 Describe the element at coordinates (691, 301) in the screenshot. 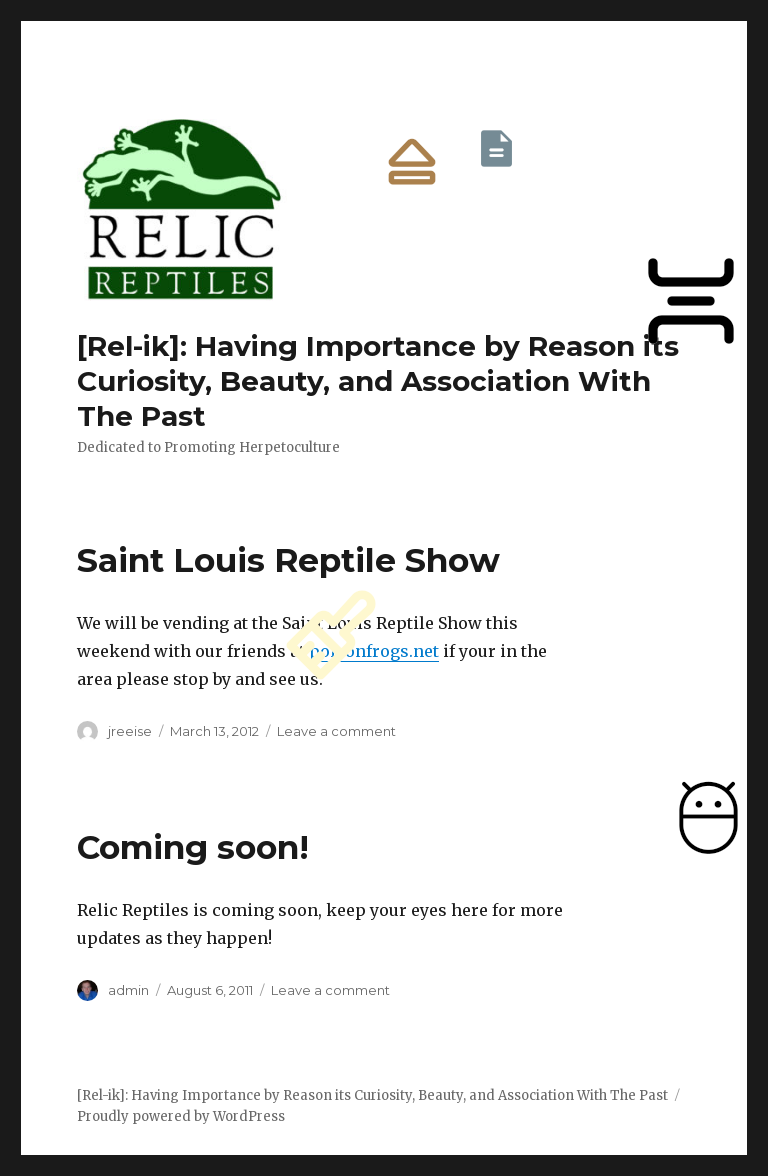

I see `adjust vertical spacing between elements` at that location.